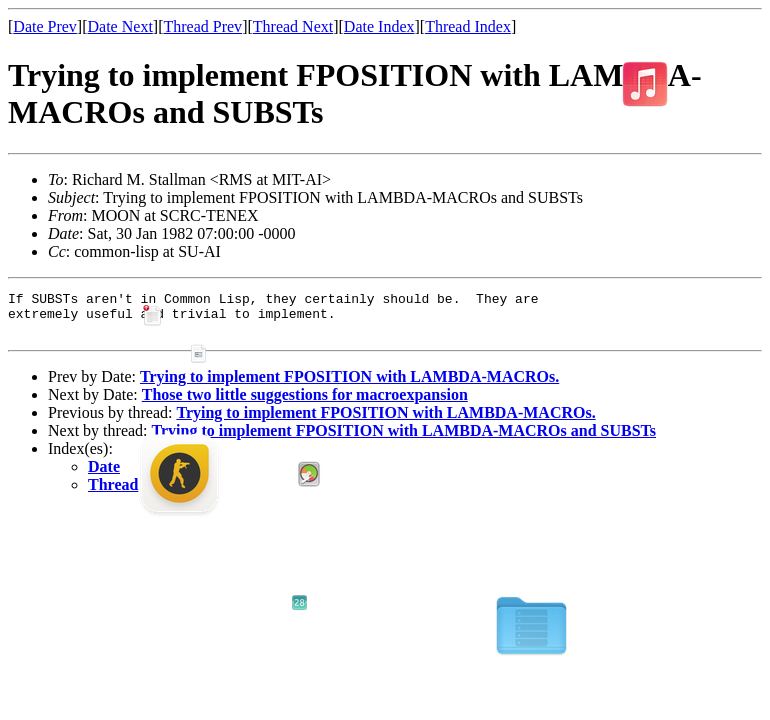  Describe the element at coordinates (309, 474) in the screenshot. I see `open GParted disk partition editor` at that location.